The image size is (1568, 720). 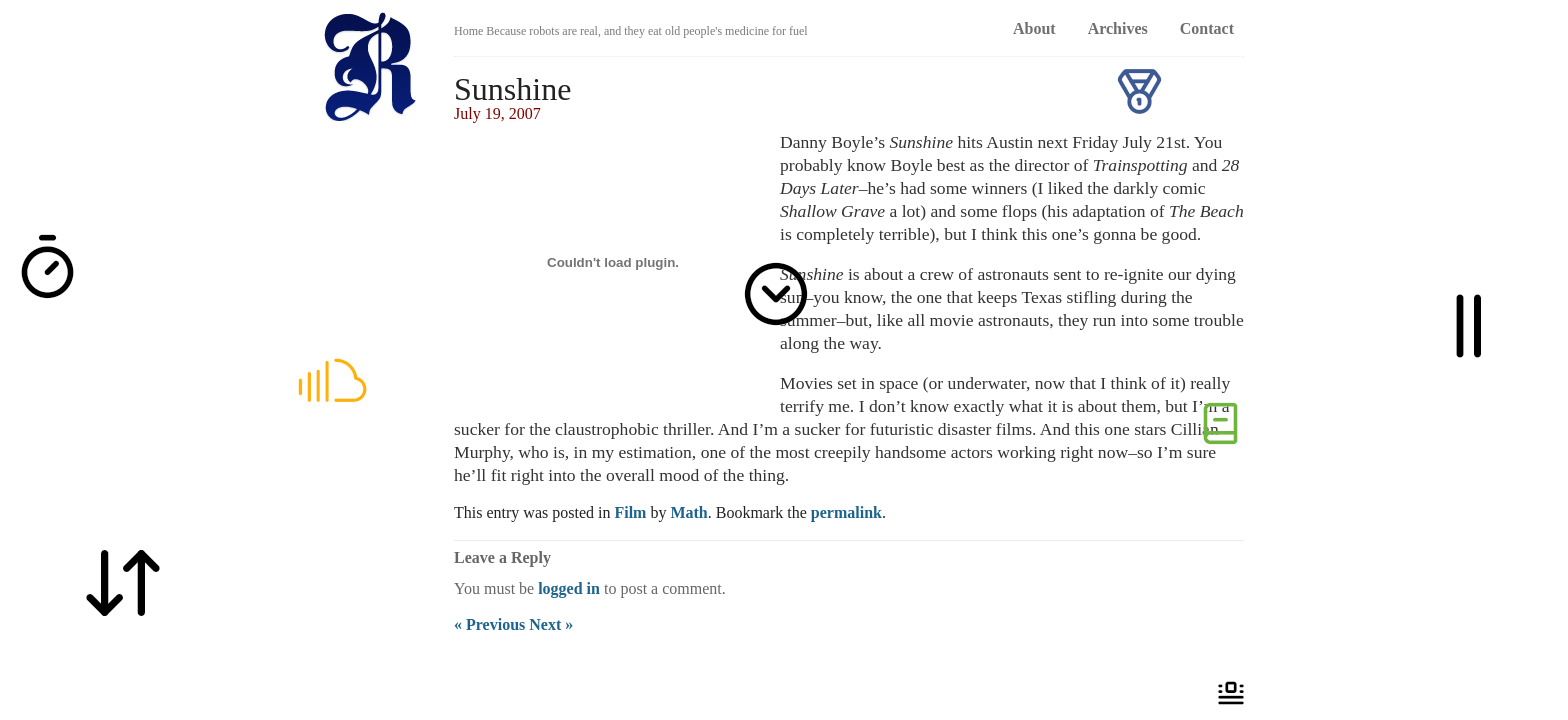 What do you see at coordinates (123, 583) in the screenshot?
I see `sort items in ascending or descending order` at bounding box center [123, 583].